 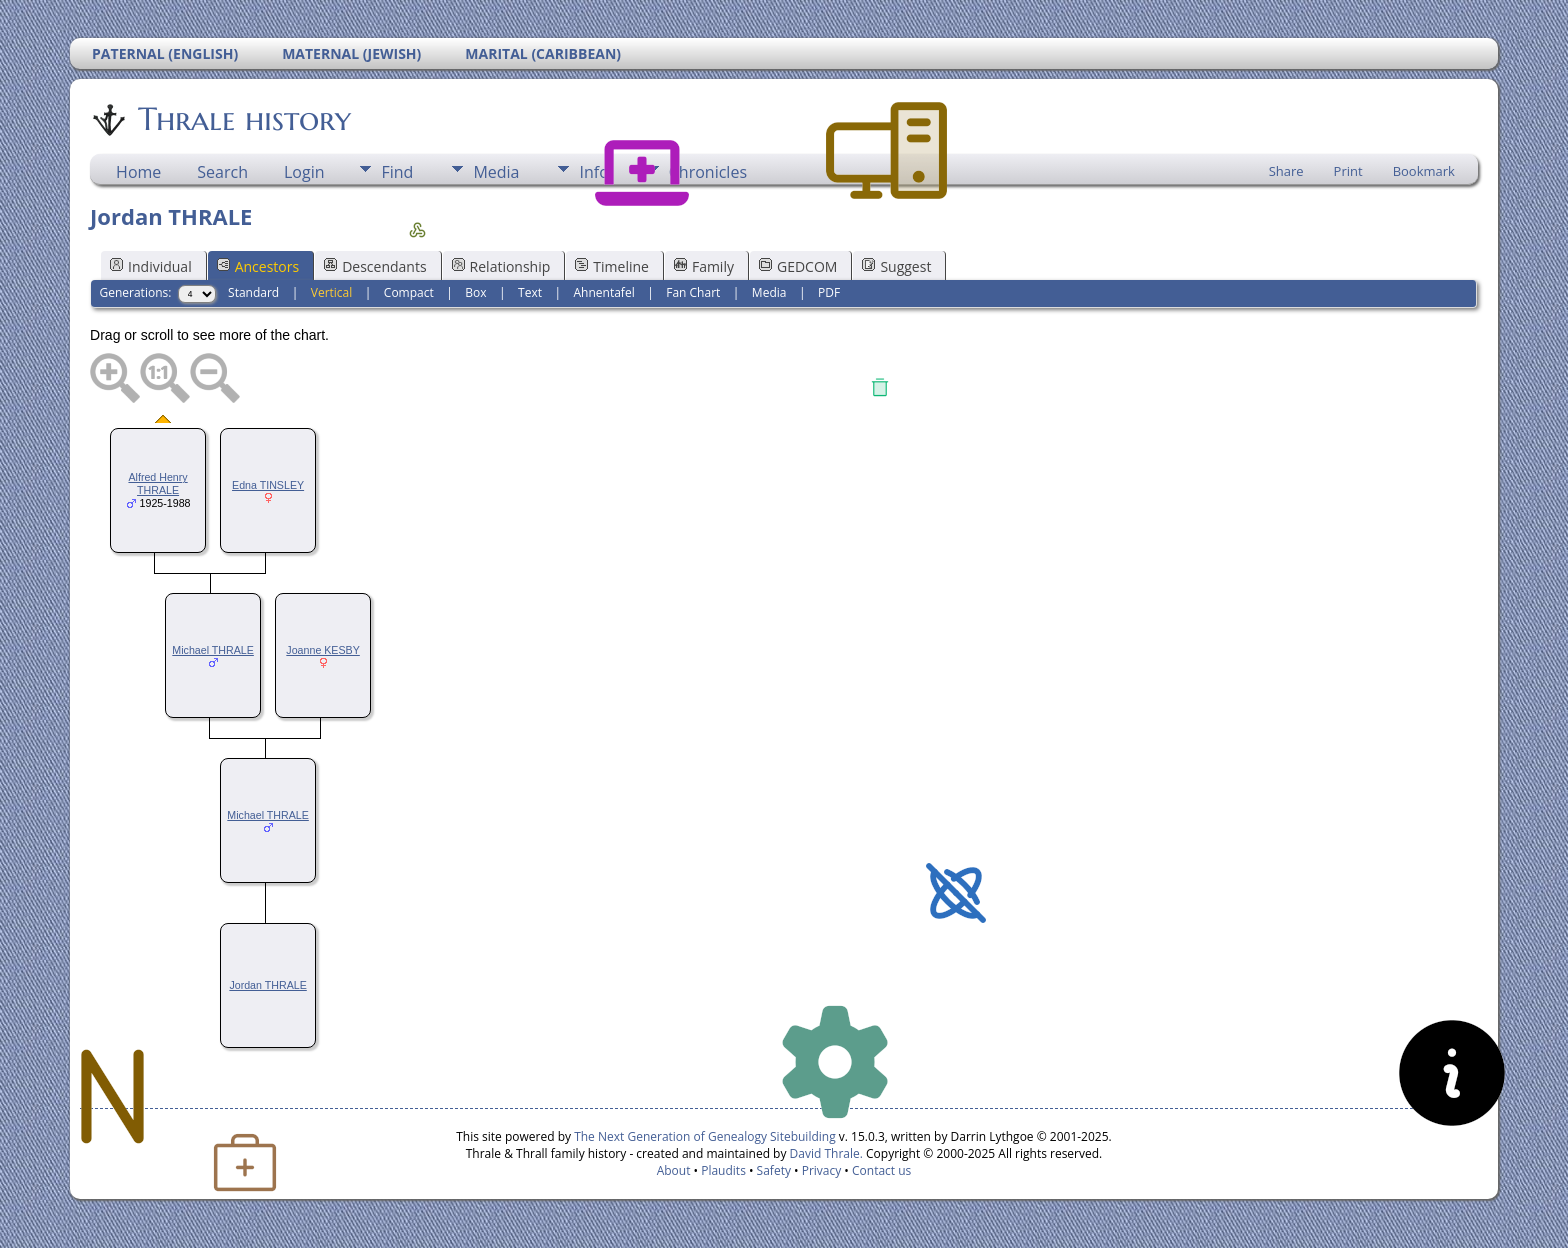 What do you see at coordinates (112, 1096) in the screenshot?
I see `indicates an item or option starting with the letter N` at bounding box center [112, 1096].